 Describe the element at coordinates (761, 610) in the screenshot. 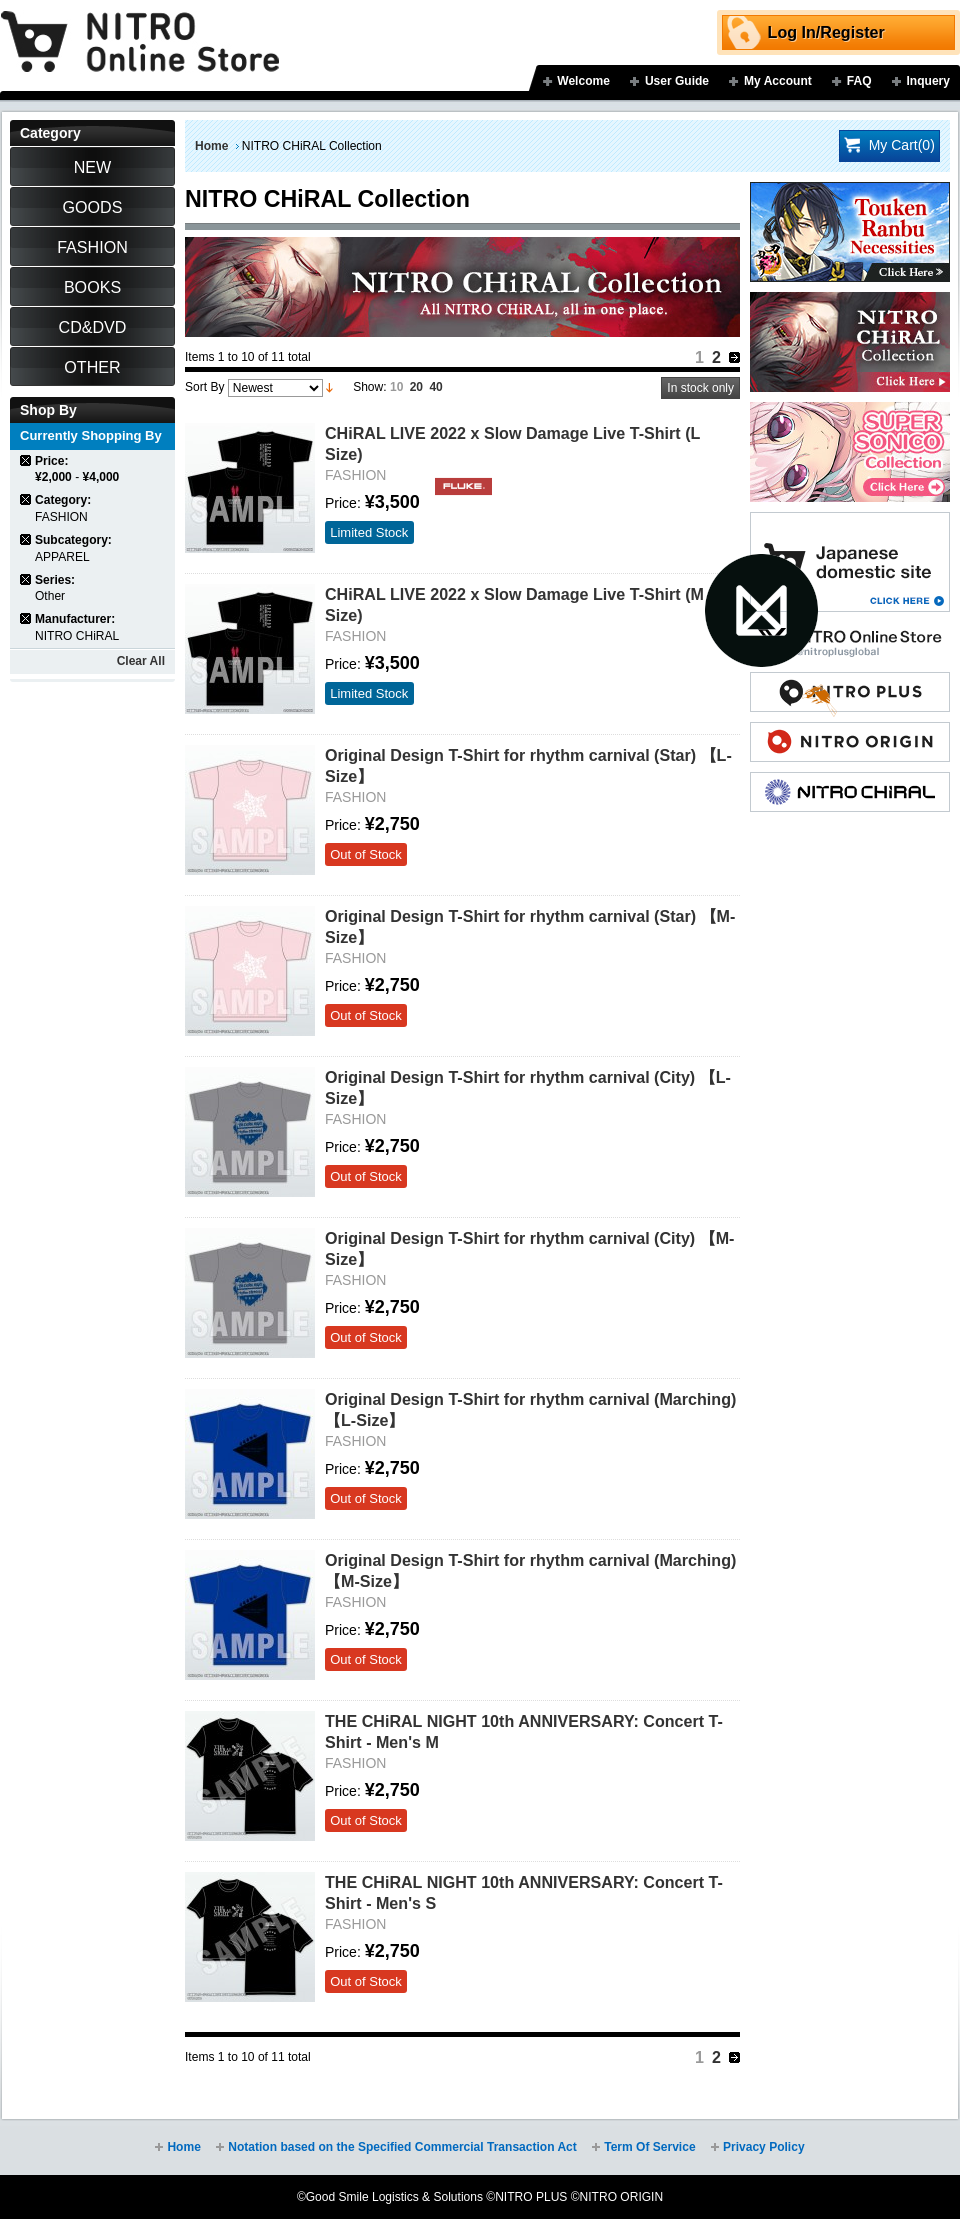

I see `open milanote app` at that location.